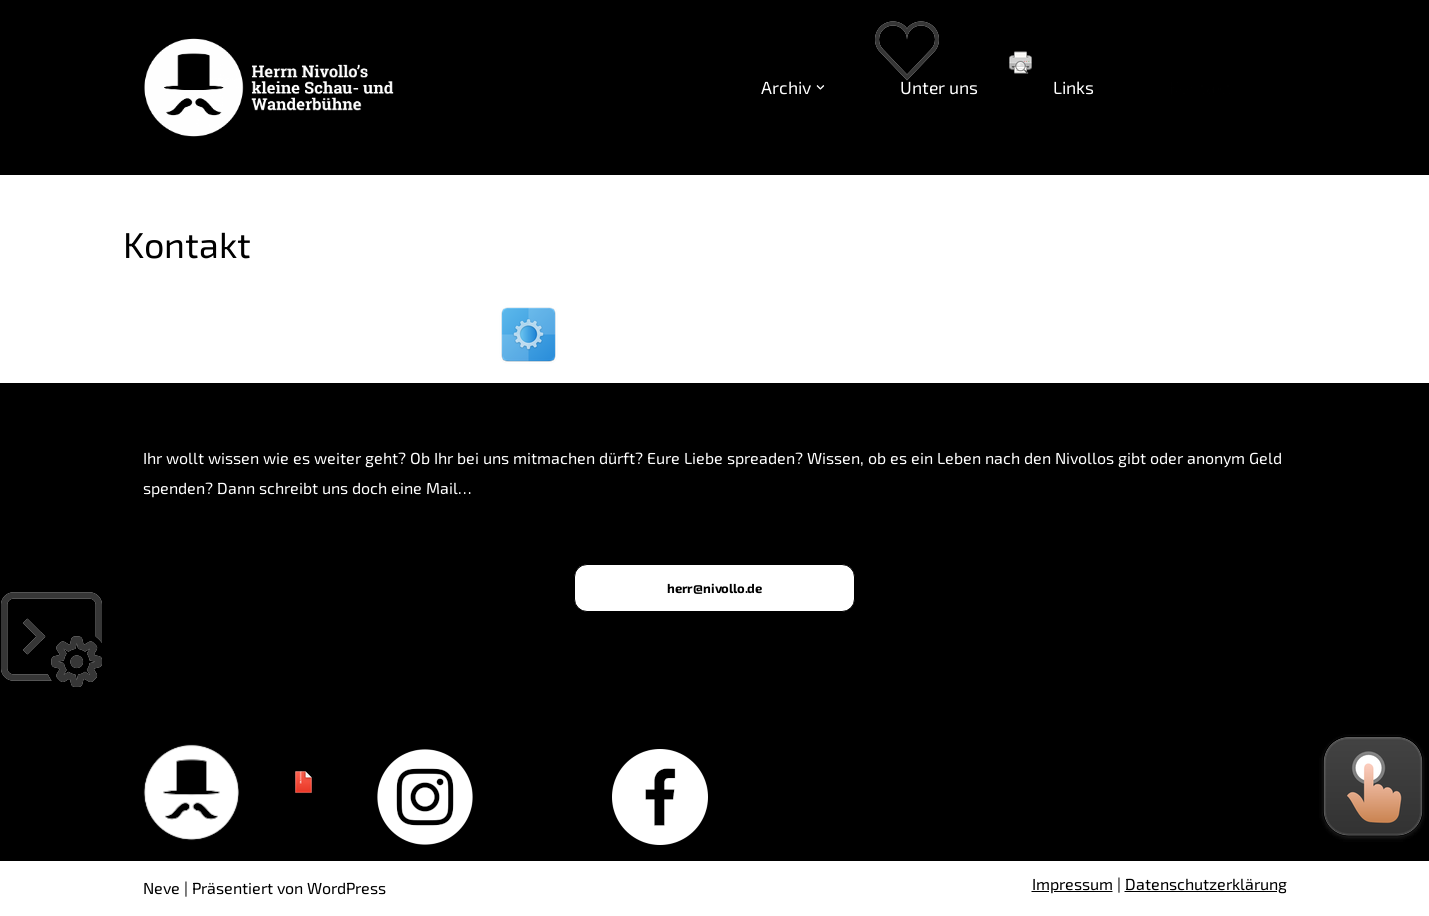 Image resolution: width=1429 pixels, height=916 pixels. I want to click on view community or social applications, so click(907, 50).